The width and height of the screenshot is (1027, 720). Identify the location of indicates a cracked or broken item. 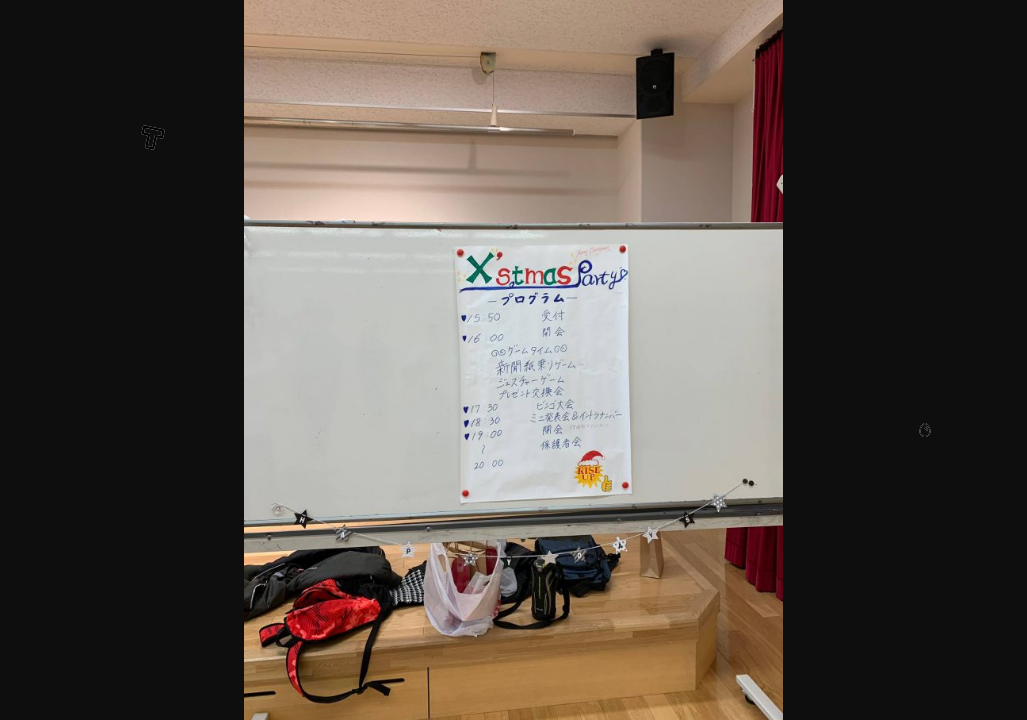
(925, 430).